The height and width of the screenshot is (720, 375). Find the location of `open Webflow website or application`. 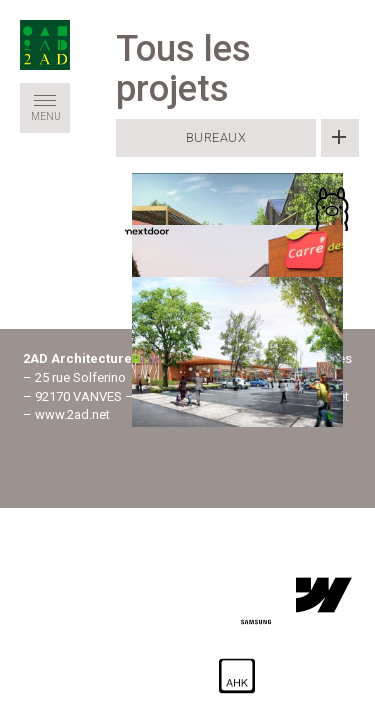

open Webflow website or application is located at coordinates (324, 595).